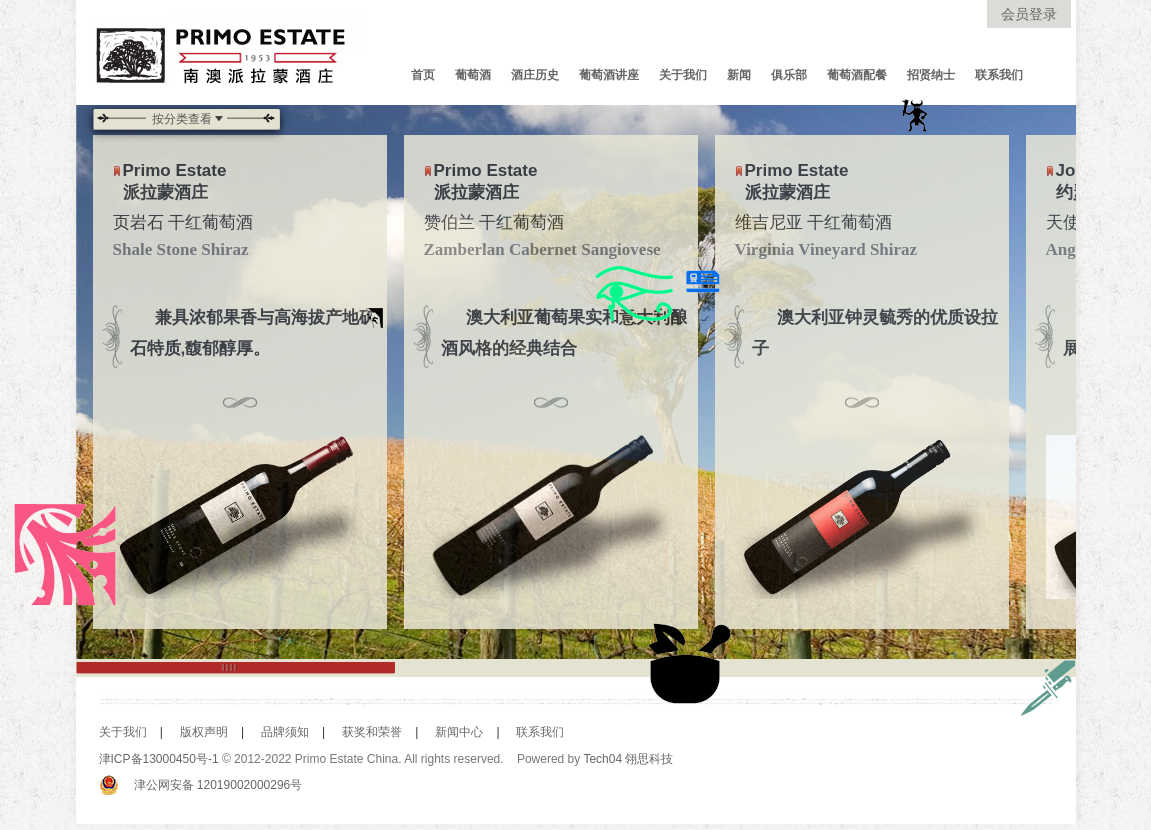 The width and height of the screenshot is (1151, 830). Describe the element at coordinates (1048, 688) in the screenshot. I see `equip bayonet attachment to weapon` at that location.